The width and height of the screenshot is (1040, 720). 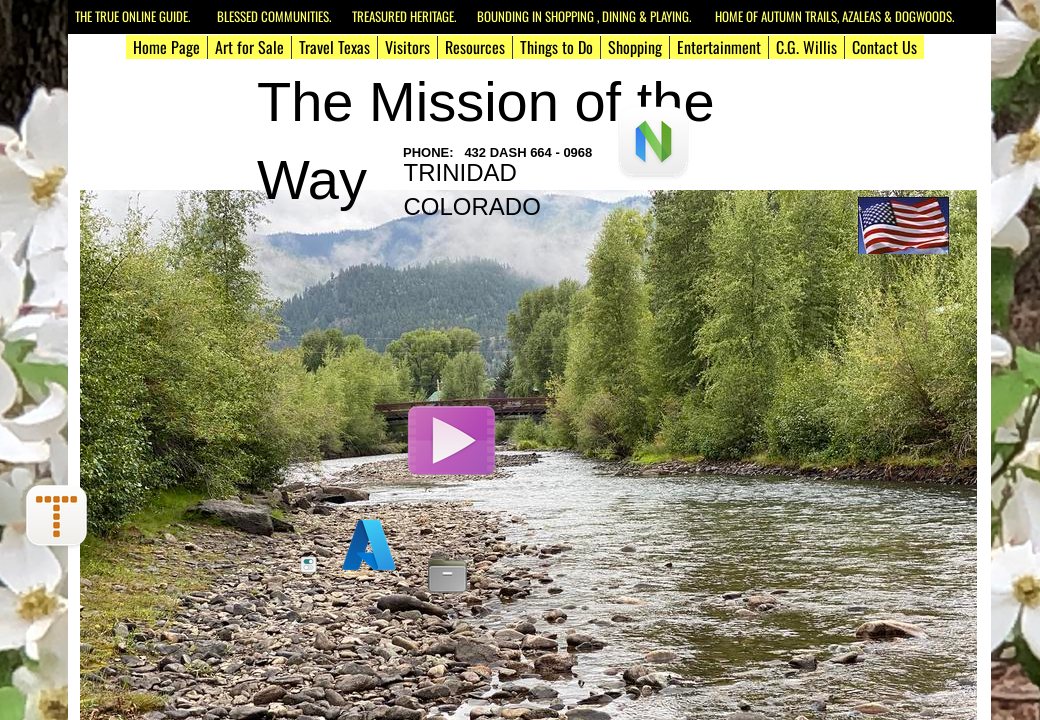 I want to click on open celluloid media player, so click(x=451, y=440).